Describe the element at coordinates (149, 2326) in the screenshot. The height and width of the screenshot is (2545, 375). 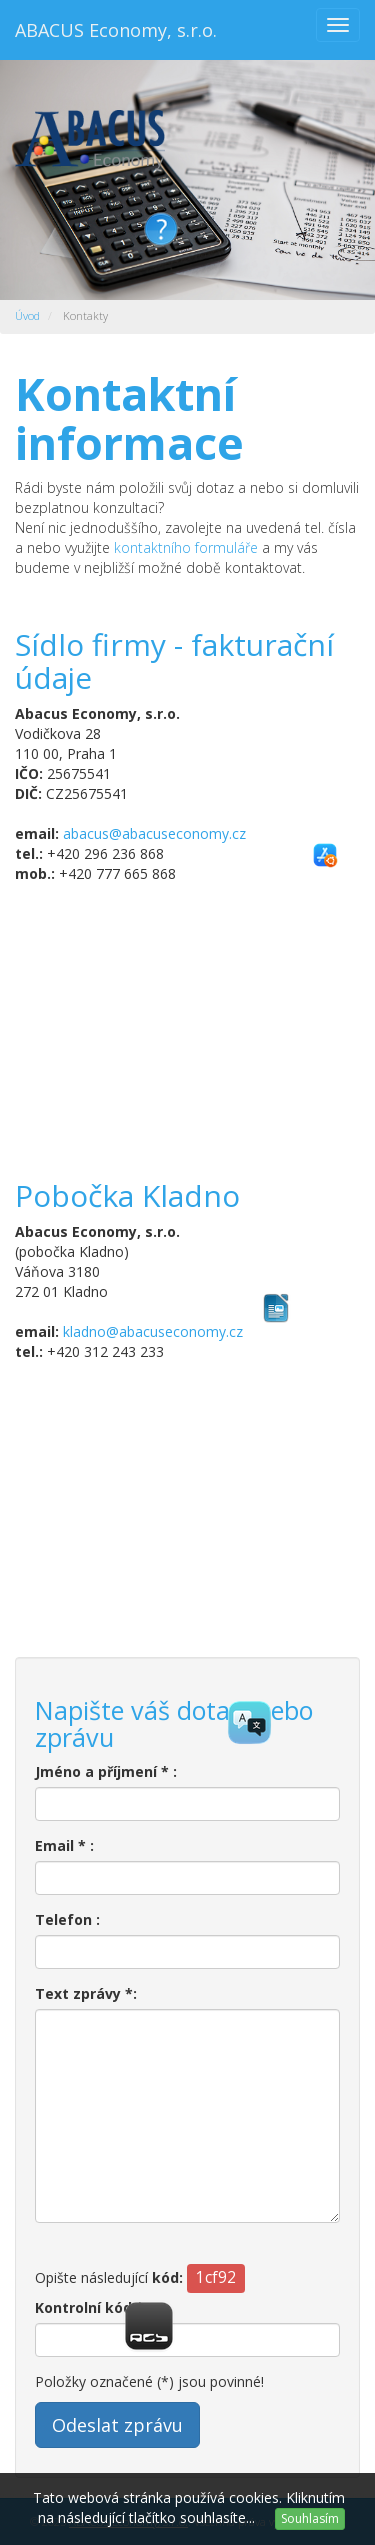
I see `open gsequencer audio sequencer application` at that location.